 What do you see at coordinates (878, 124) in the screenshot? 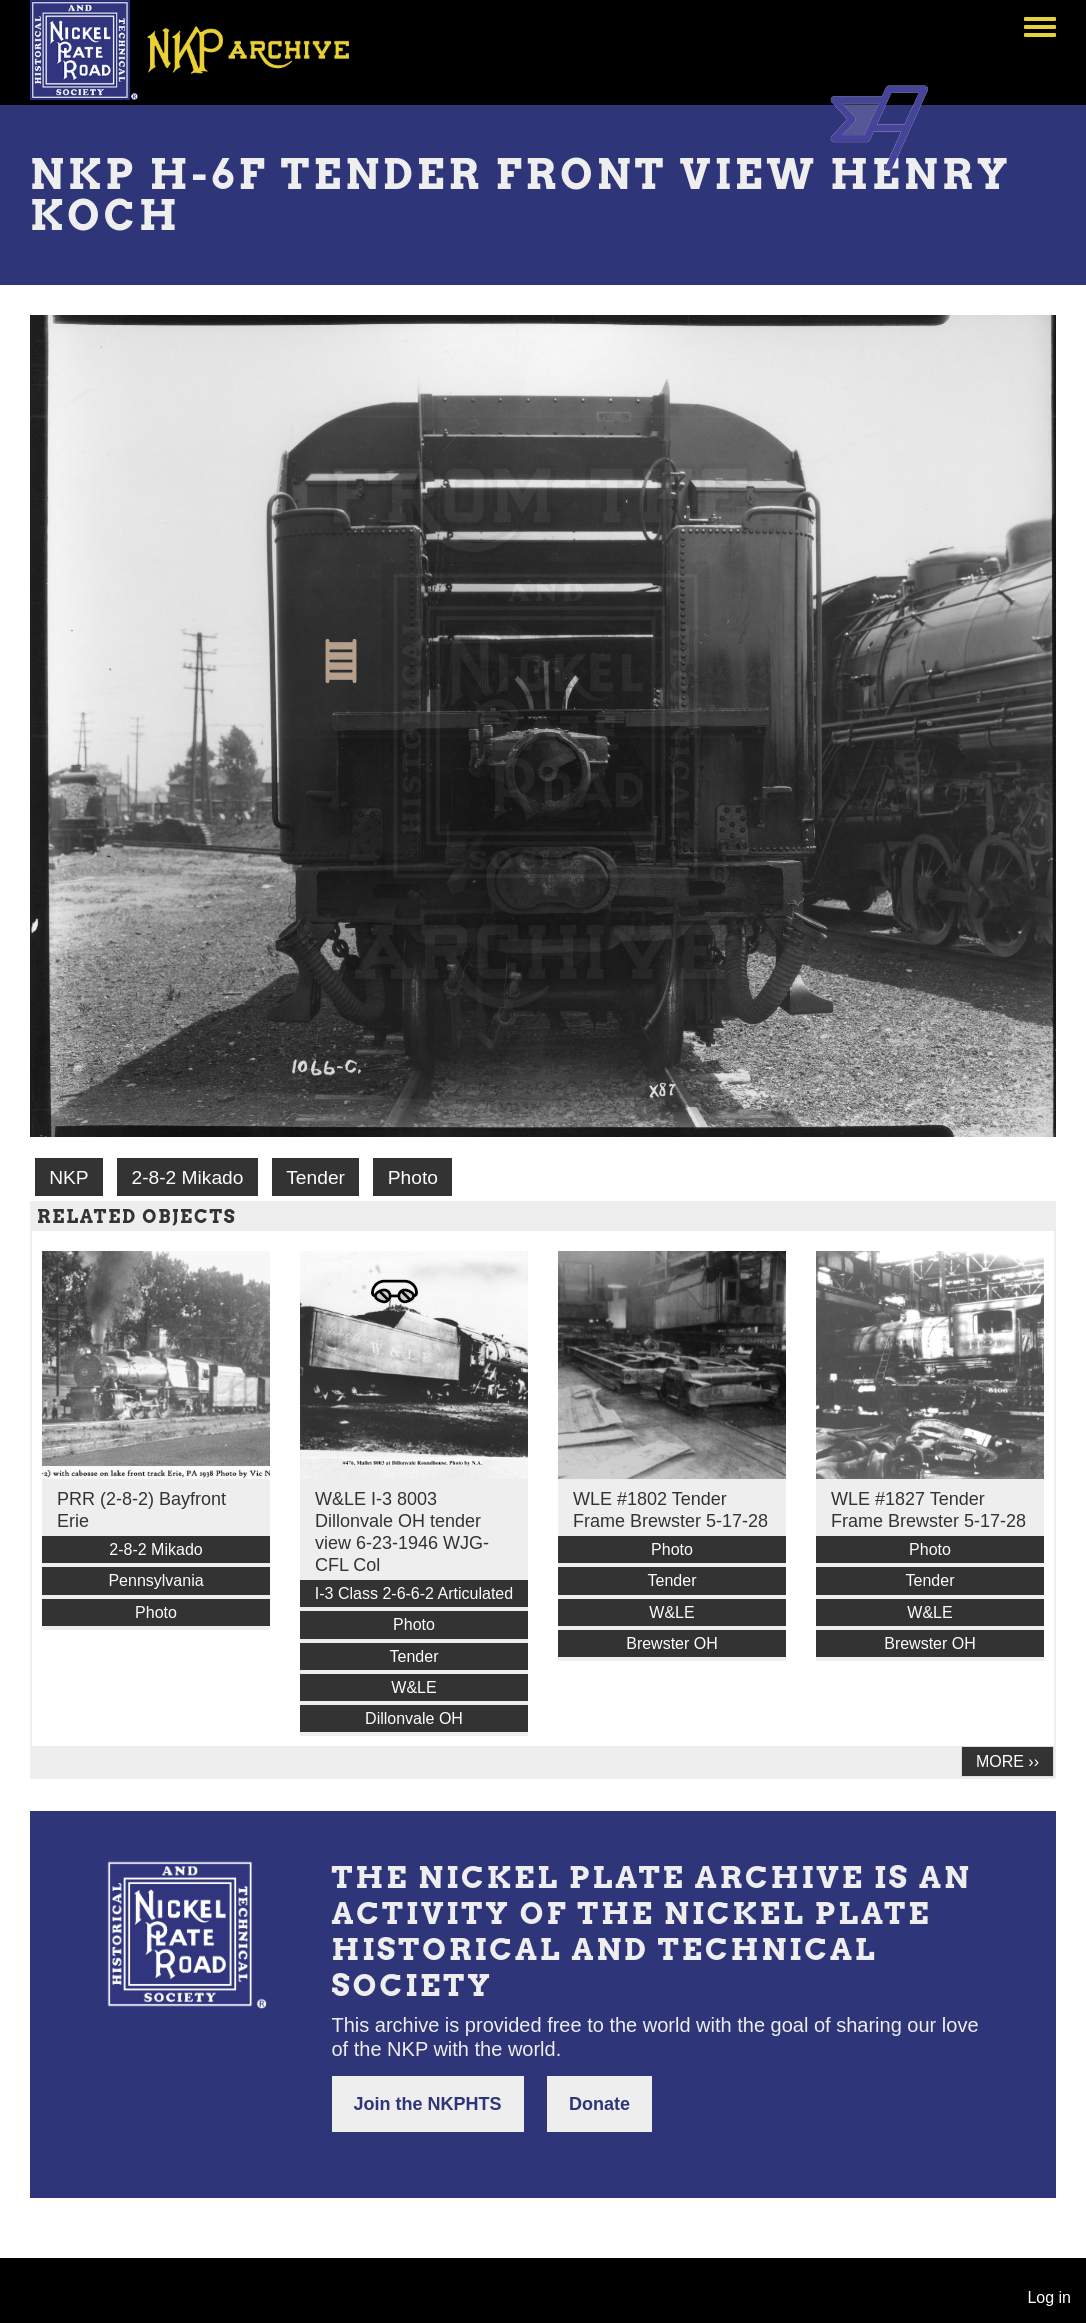
I see `flag or bookmark an item` at bounding box center [878, 124].